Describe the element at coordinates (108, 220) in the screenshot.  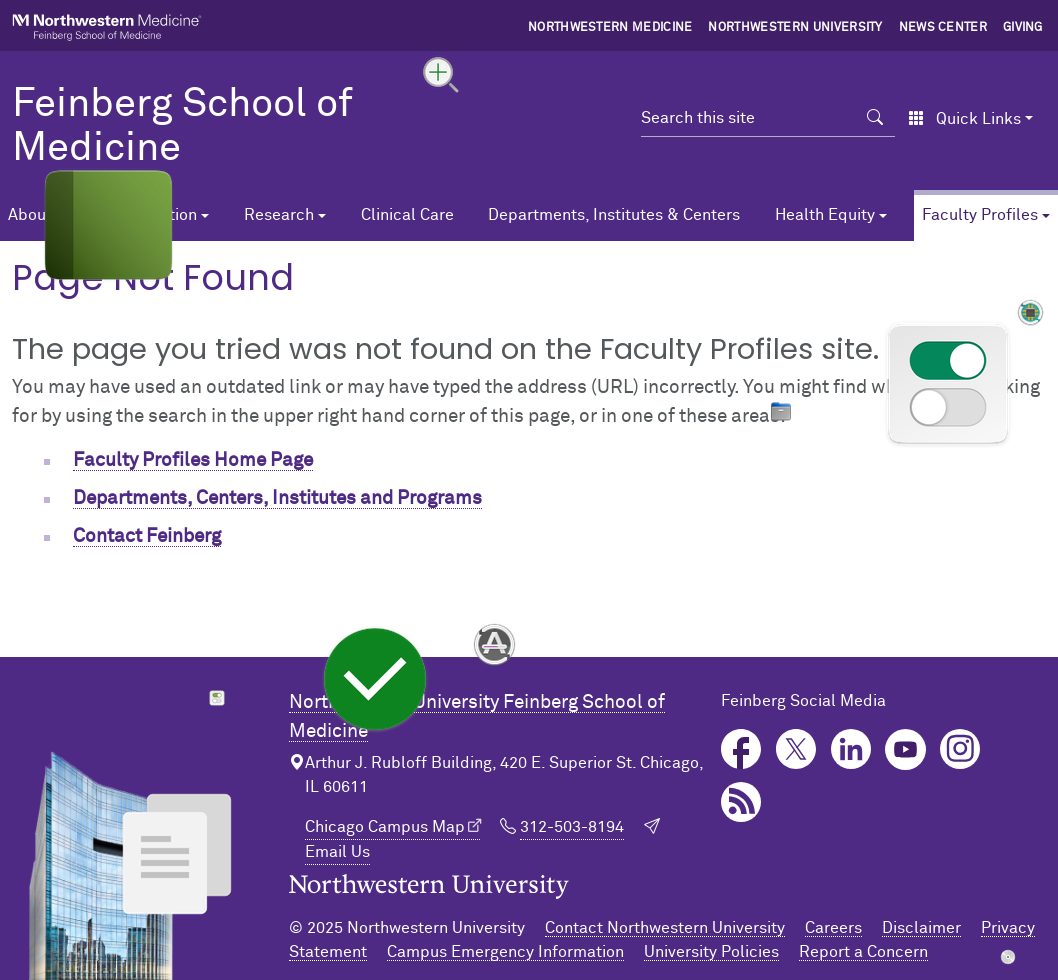
I see `access desktop folder` at that location.